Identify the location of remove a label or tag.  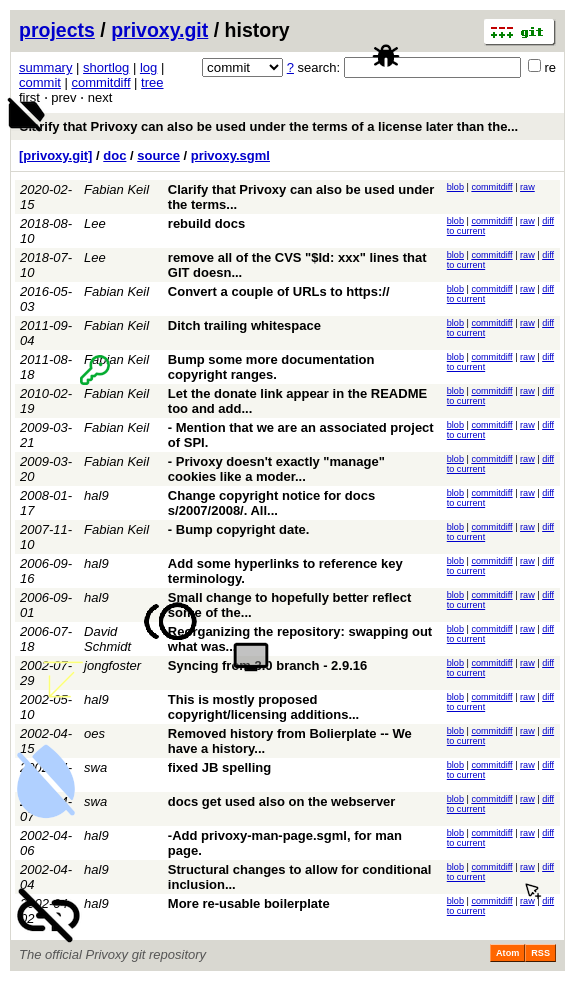
(26, 115).